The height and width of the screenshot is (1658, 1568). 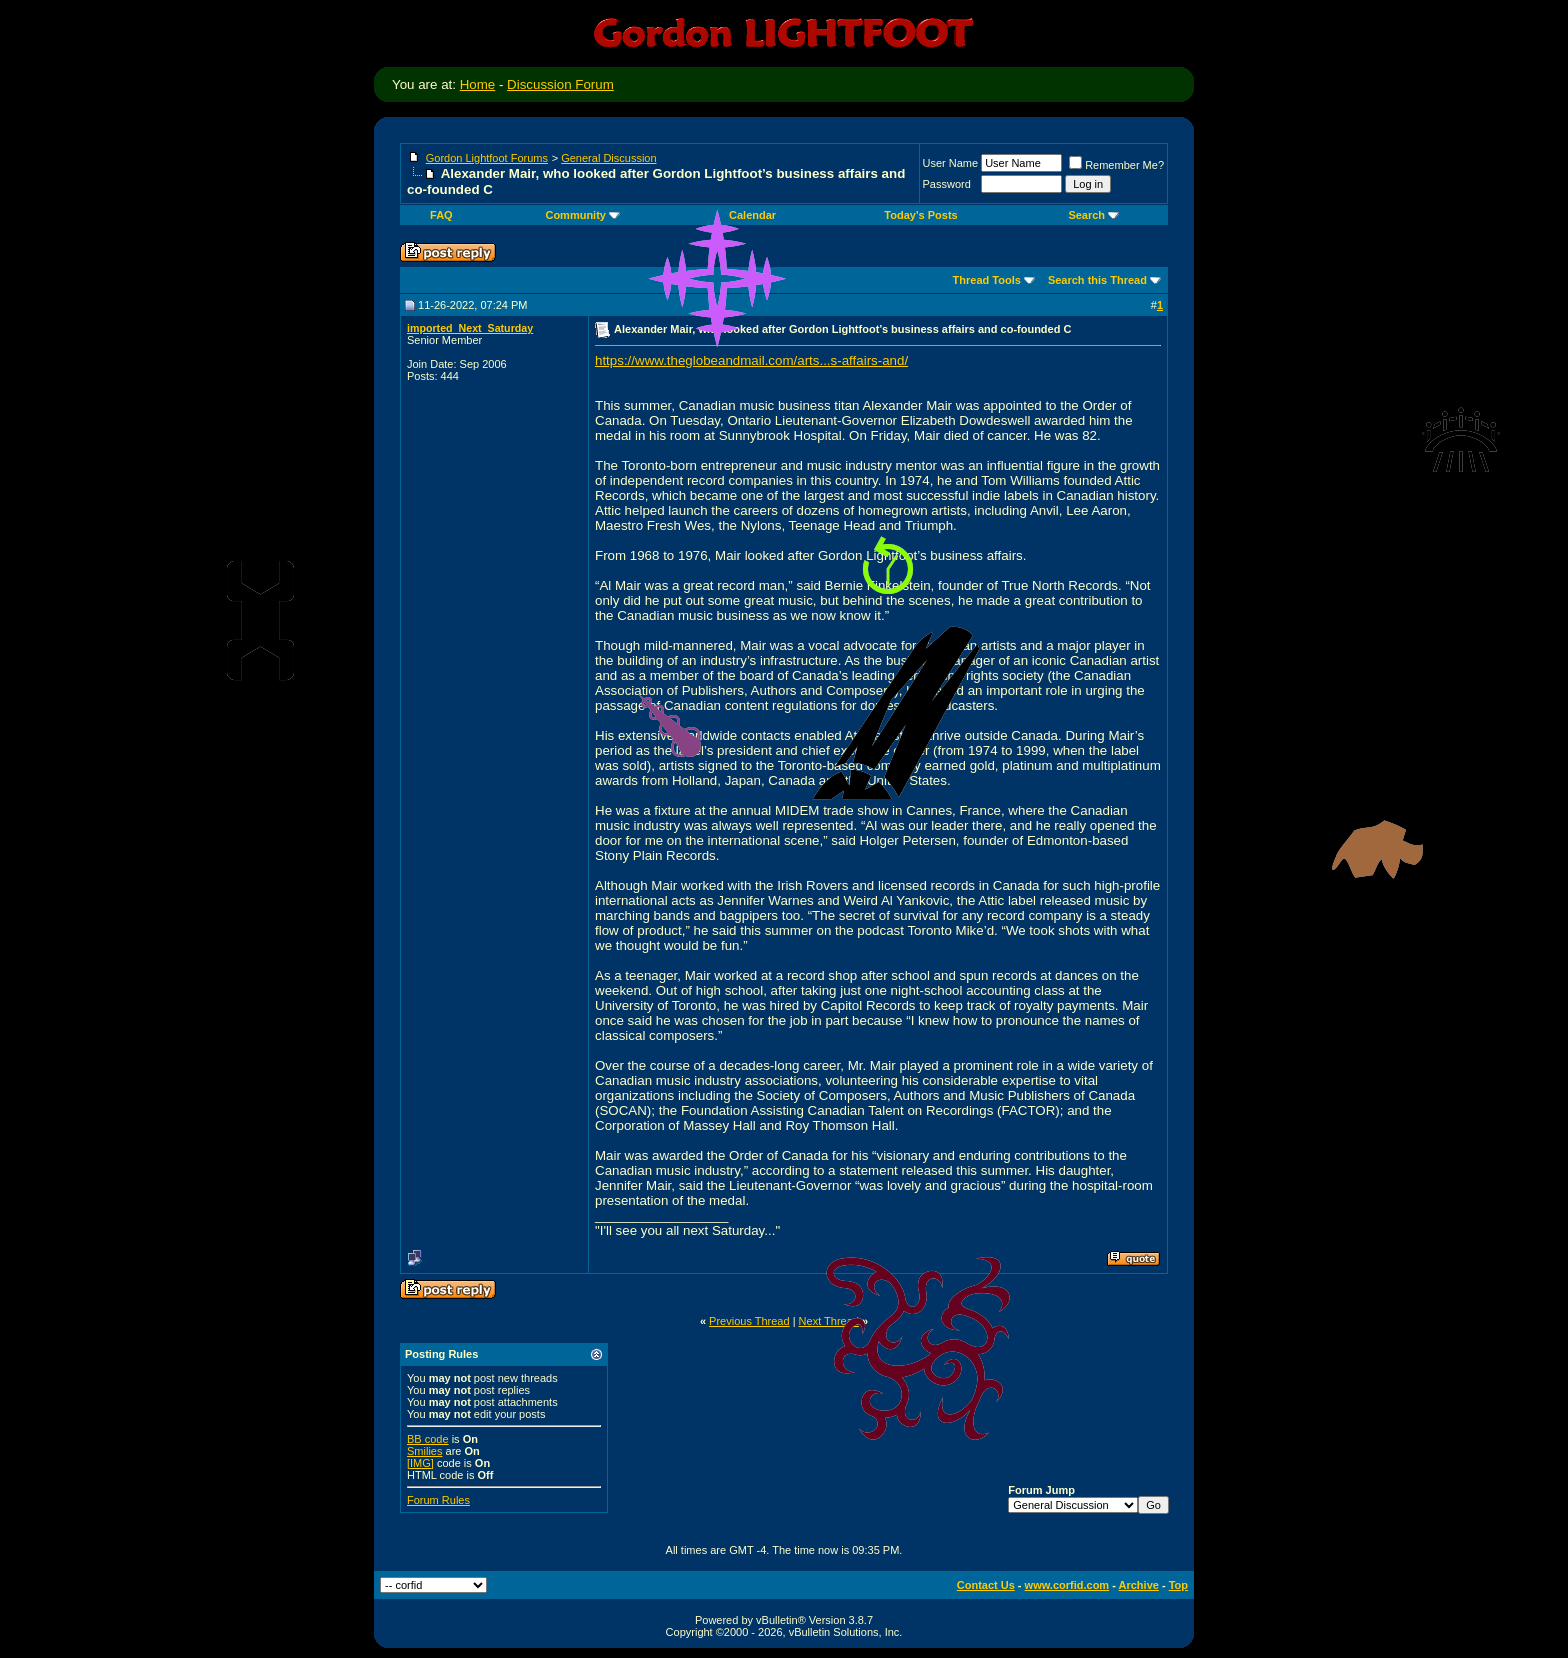 What do you see at coordinates (669, 725) in the screenshot?
I see `equip or select a beam weapon` at bounding box center [669, 725].